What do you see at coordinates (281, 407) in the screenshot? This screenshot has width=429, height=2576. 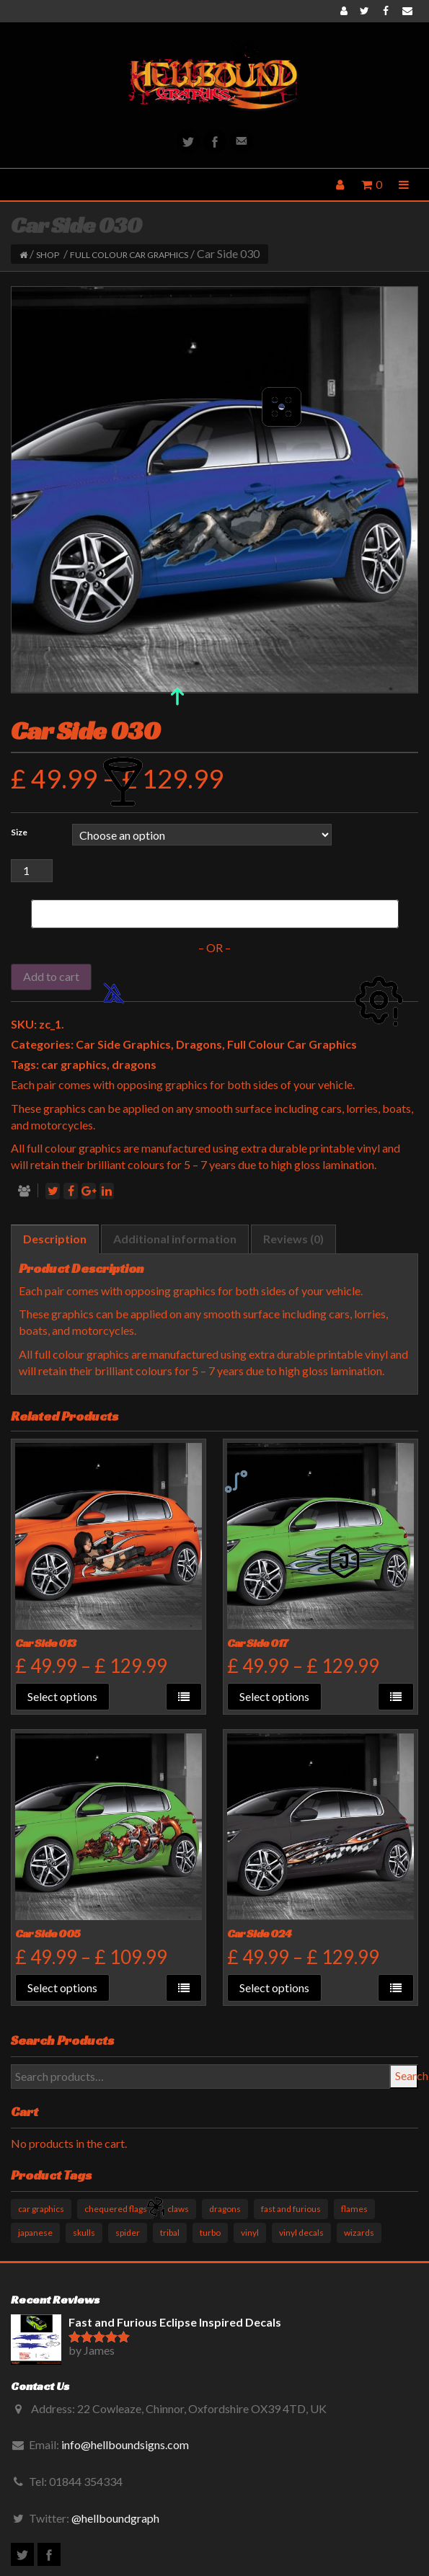 I see `randomize or shuffle content` at bounding box center [281, 407].